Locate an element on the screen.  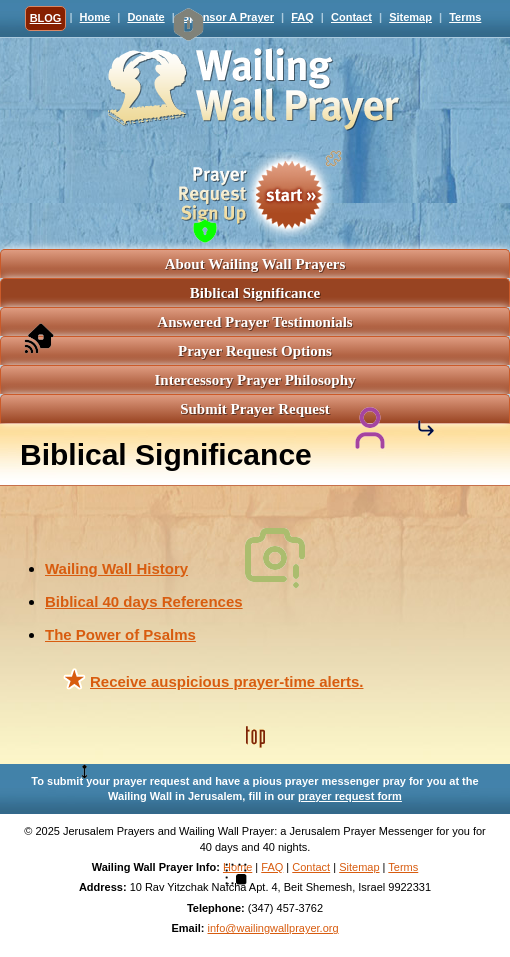
access extensions or plugins is located at coordinates (333, 158).